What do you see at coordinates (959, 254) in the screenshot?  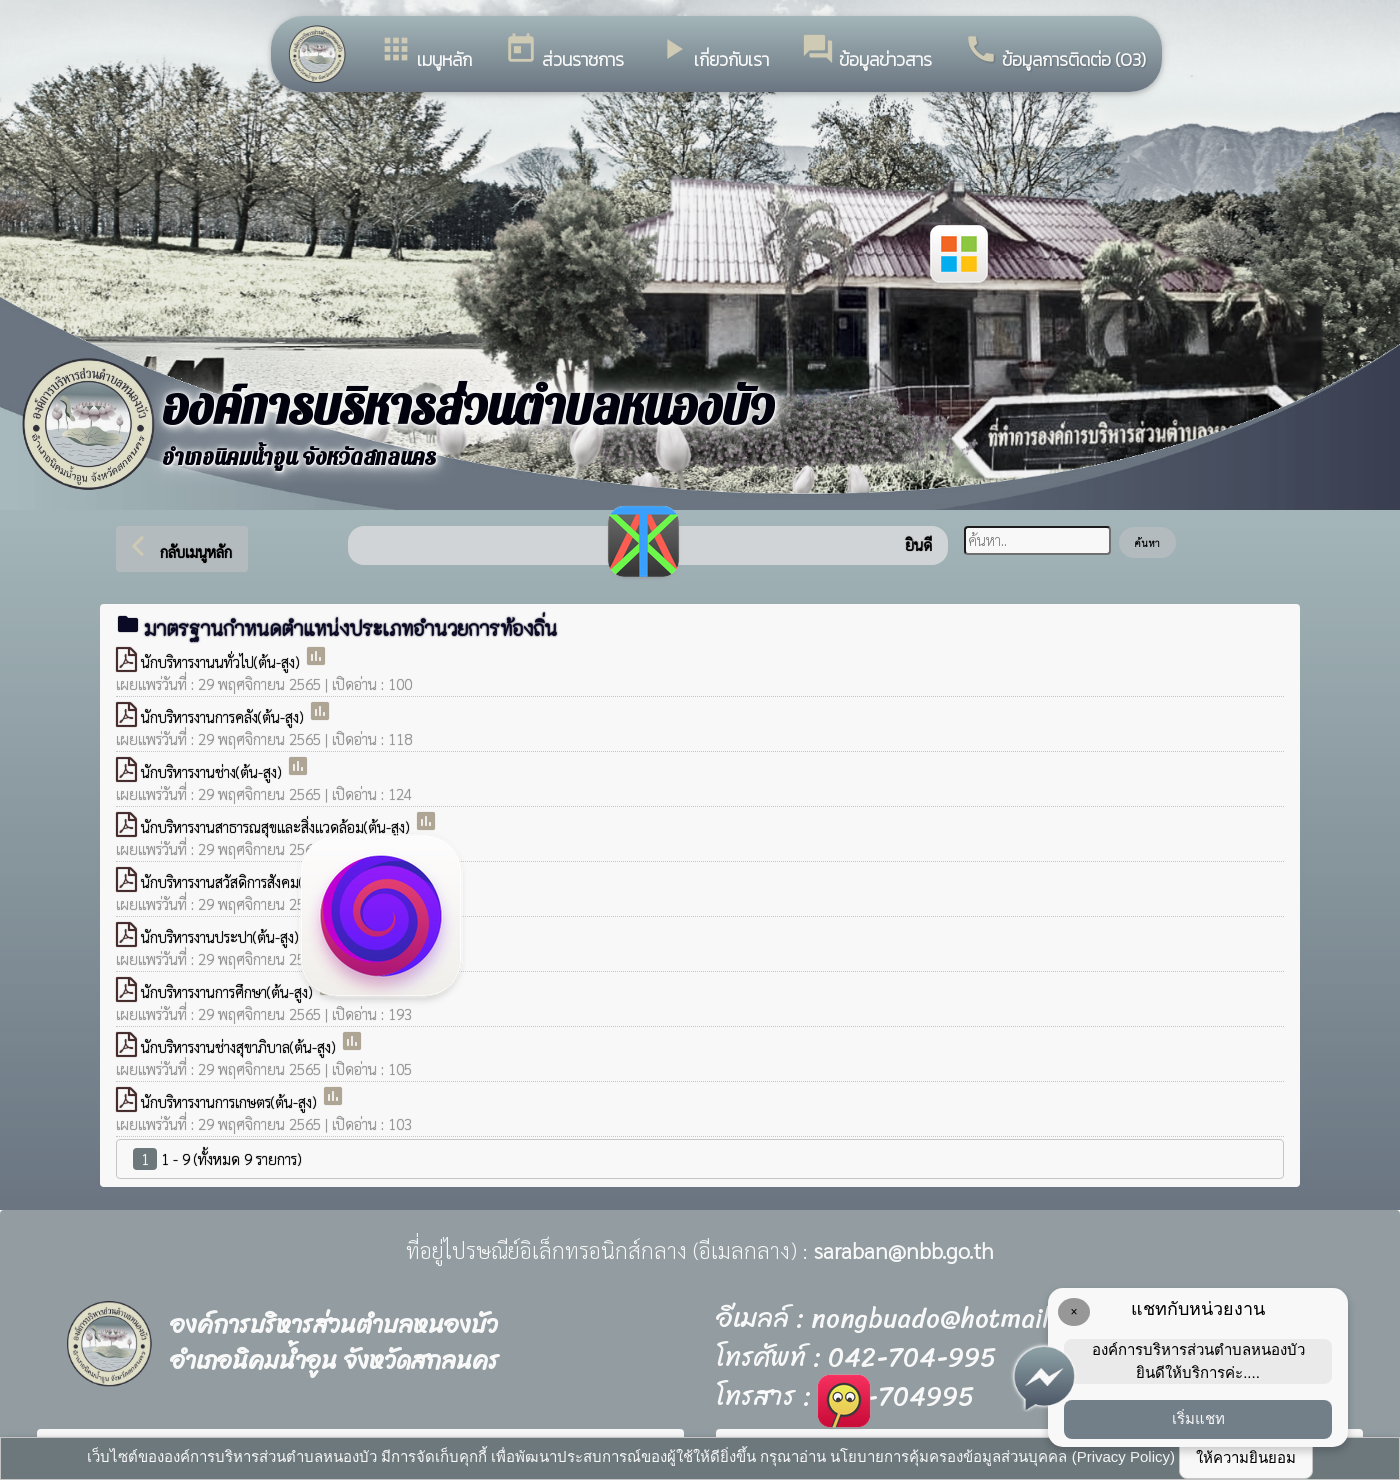 I see `open the MSN app` at bounding box center [959, 254].